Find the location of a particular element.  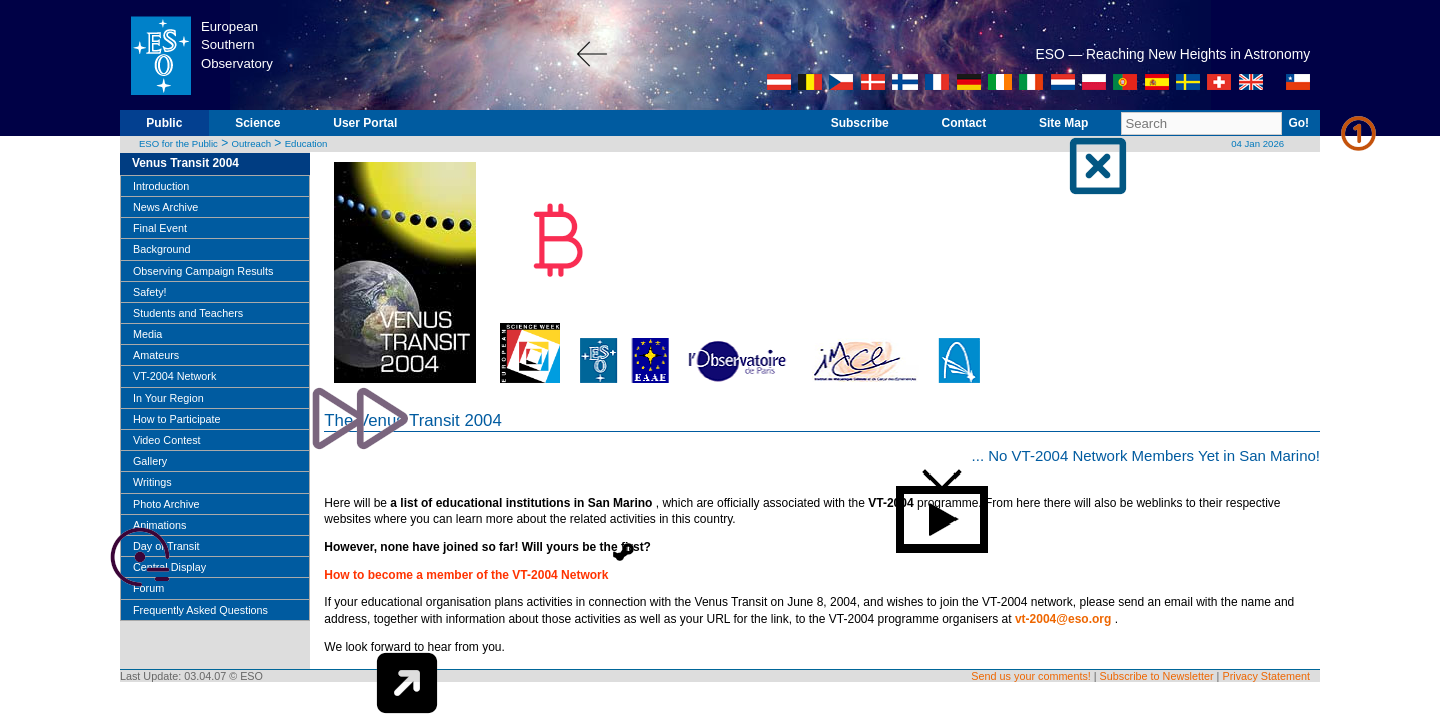

skip forward in media playback is located at coordinates (353, 418).